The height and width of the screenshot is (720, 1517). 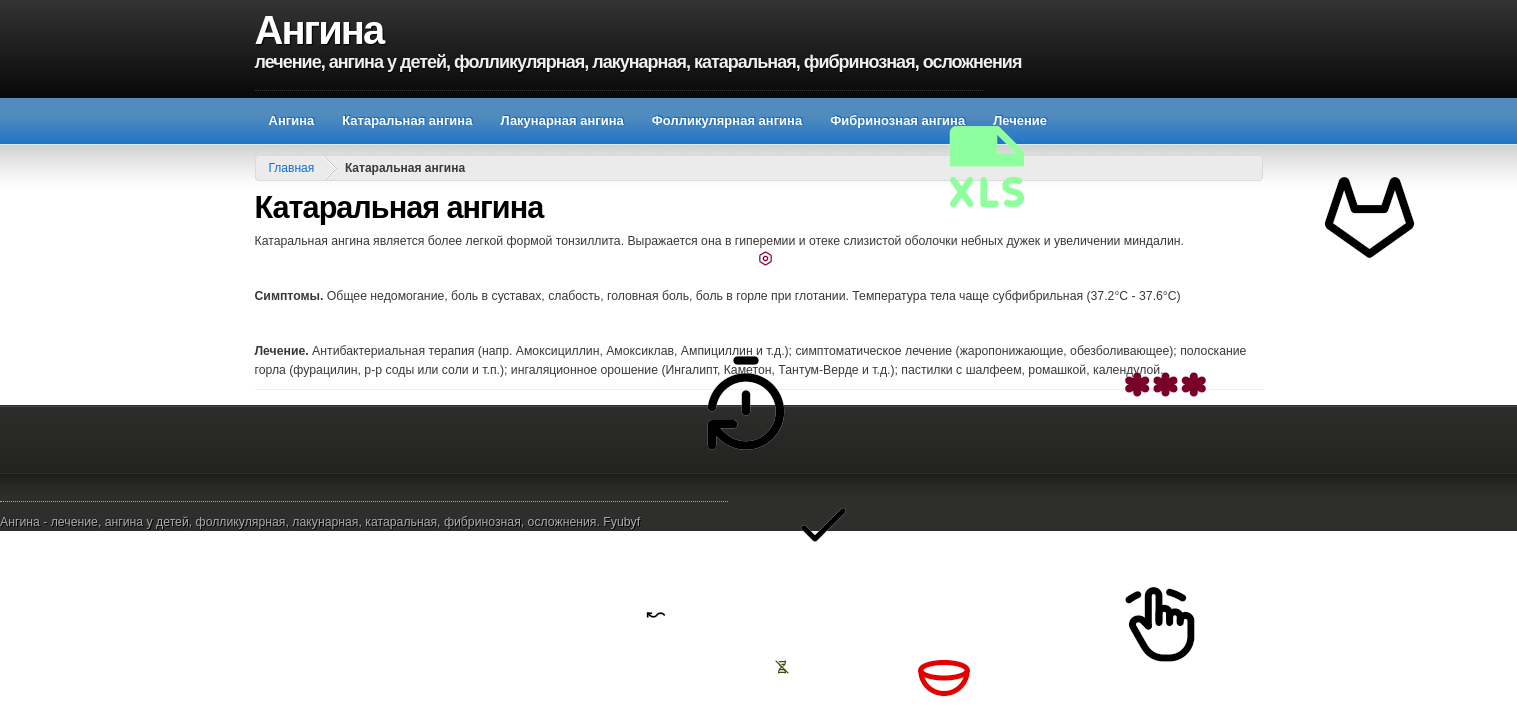 What do you see at coordinates (656, 615) in the screenshot?
I see `undo or revert to previous state` at bounding box center [656, 615].